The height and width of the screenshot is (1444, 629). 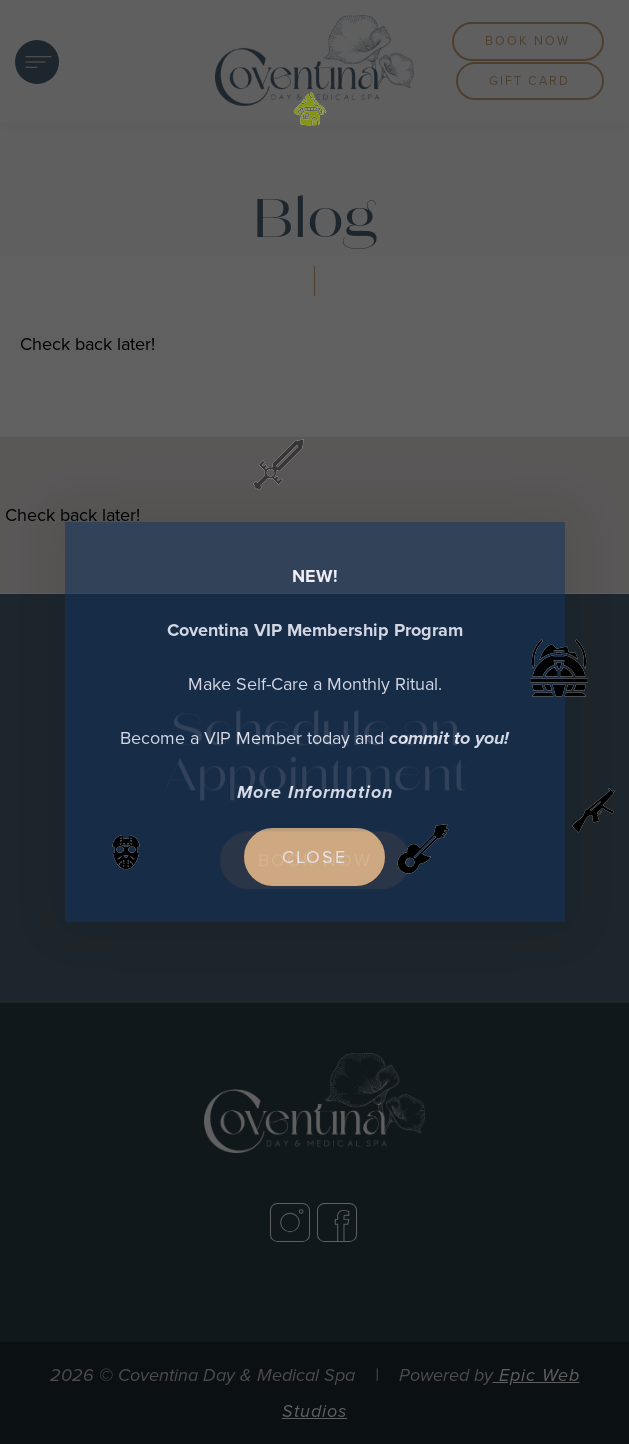 What do you see at coordinates (593, 810) in the screenshot?
I see `select MP5 submachine gun weapon` at bounding box center [593, 810].